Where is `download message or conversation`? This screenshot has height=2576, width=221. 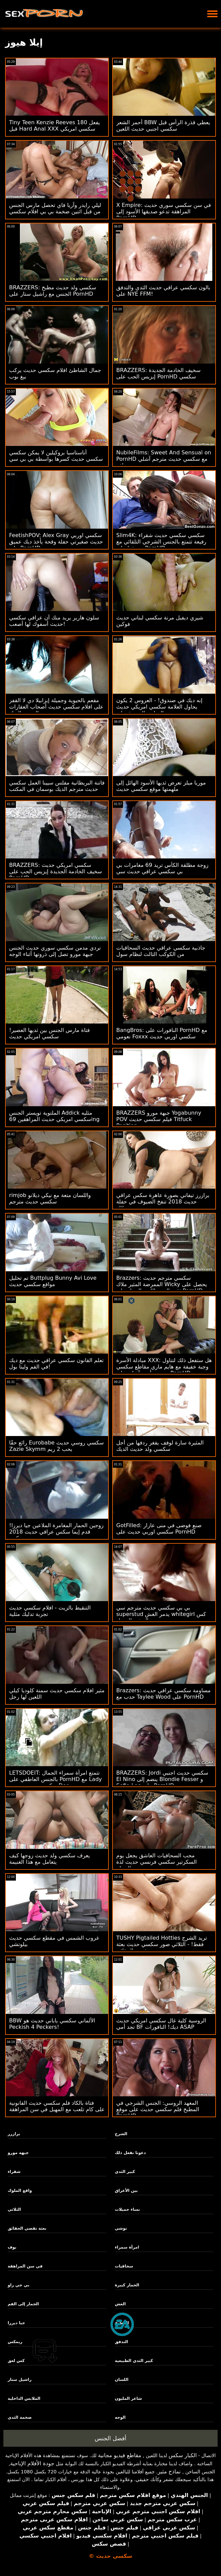
download message or conversation is located at coordinates (44, 2350).